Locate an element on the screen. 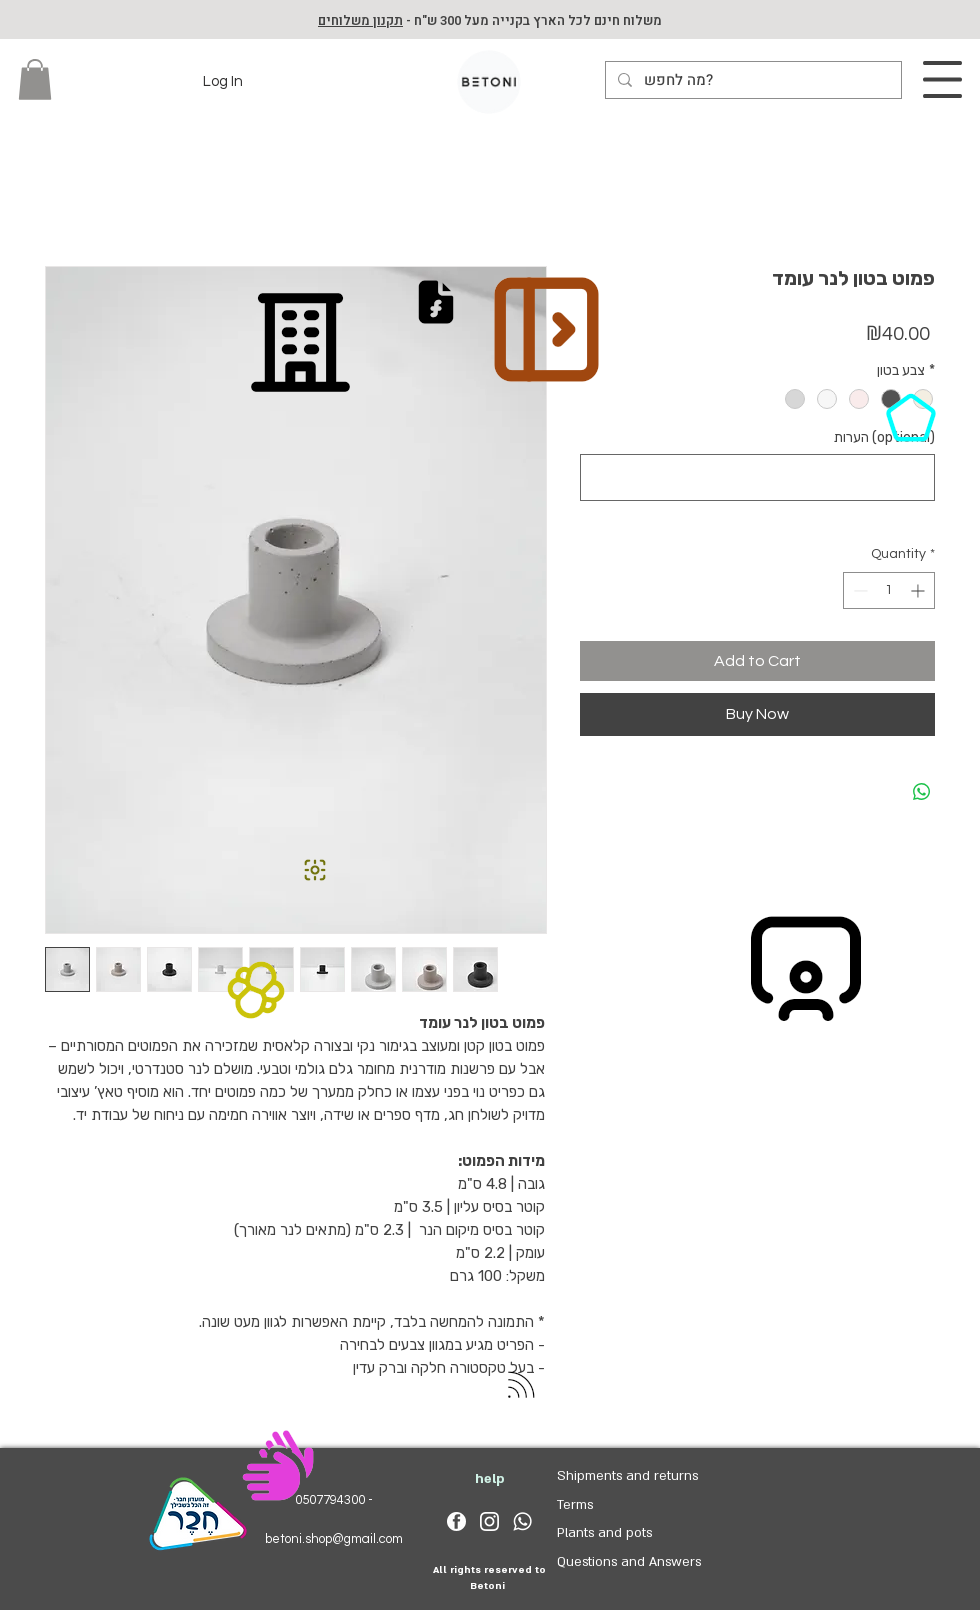  activate camera or photo sensor is located at coordinates (315, 870).